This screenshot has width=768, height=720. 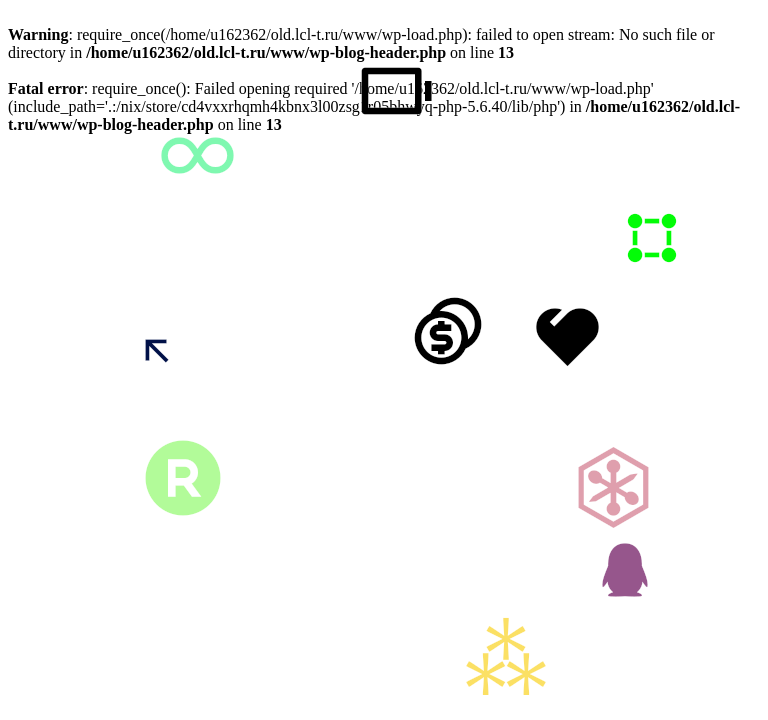 I want to click on open QQ messenger app, so click(x=625, y=570).